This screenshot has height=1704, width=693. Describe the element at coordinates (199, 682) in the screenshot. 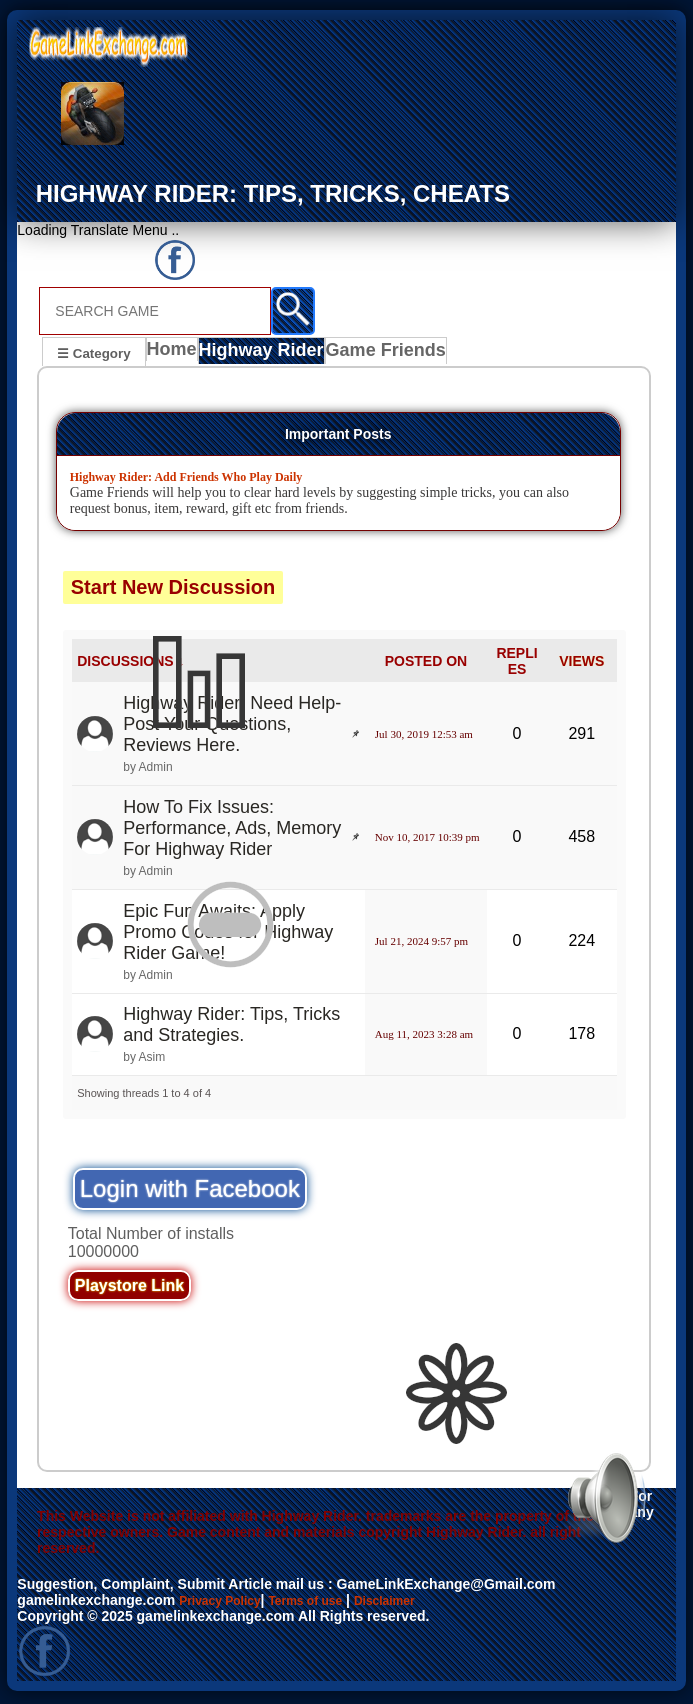

I see `view statistics or analytics` at that location.